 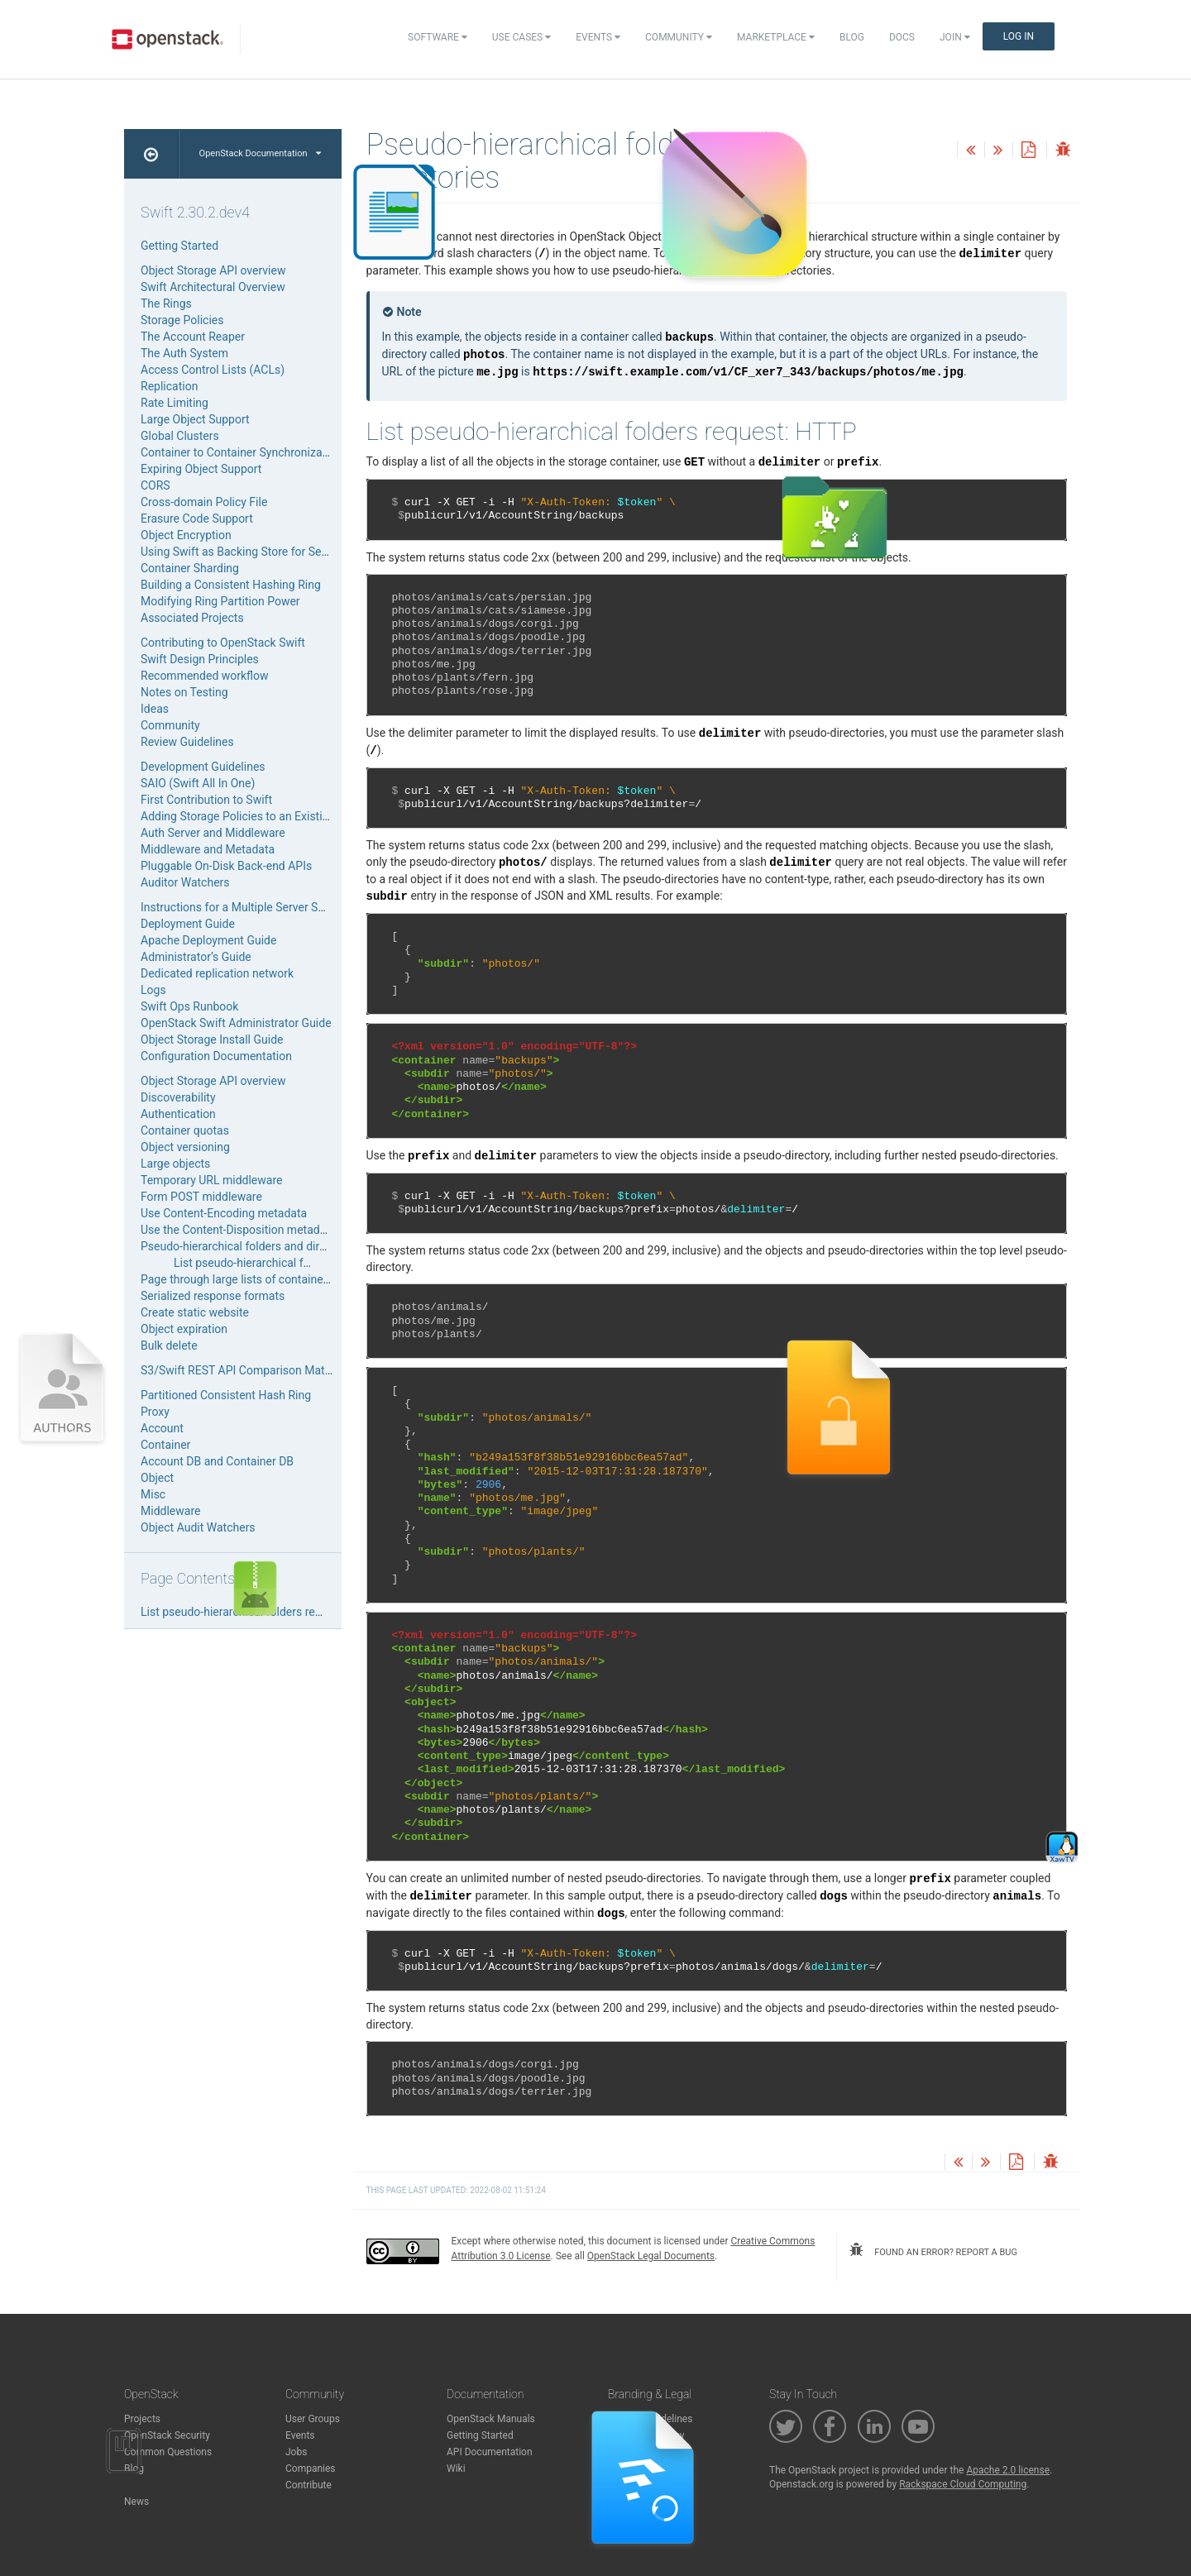 I want to click on a sketchbook or sketch file associated with wine/windows compatibility layer, so click(x=643, y=2480).